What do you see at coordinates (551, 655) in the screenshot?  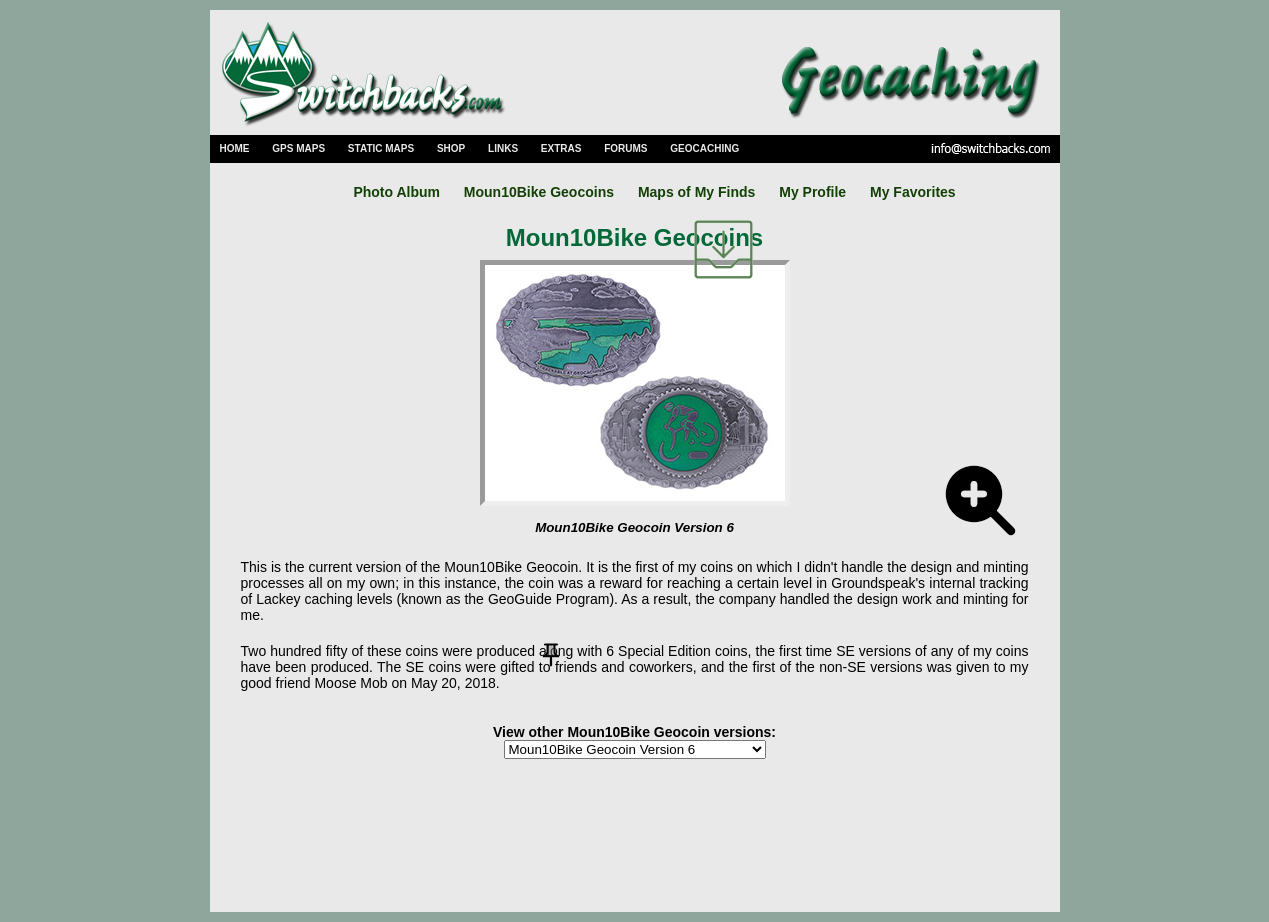 I see `pin an item to keep it visible` at bounding box center [551, 655].